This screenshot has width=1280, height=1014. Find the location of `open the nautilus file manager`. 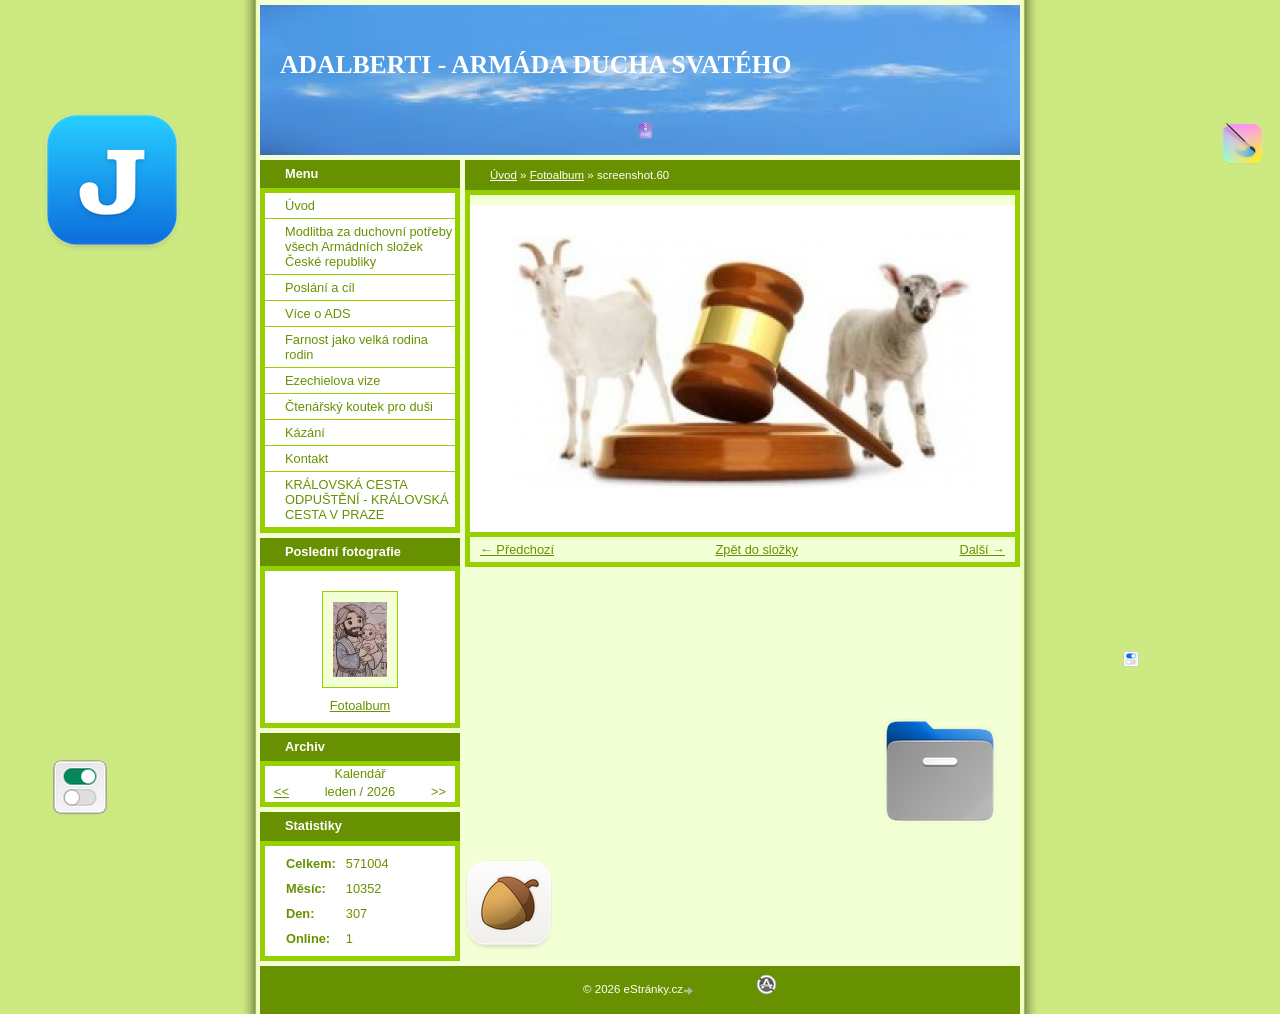

open the nautilus file manager is located at coordinates (940, 771).